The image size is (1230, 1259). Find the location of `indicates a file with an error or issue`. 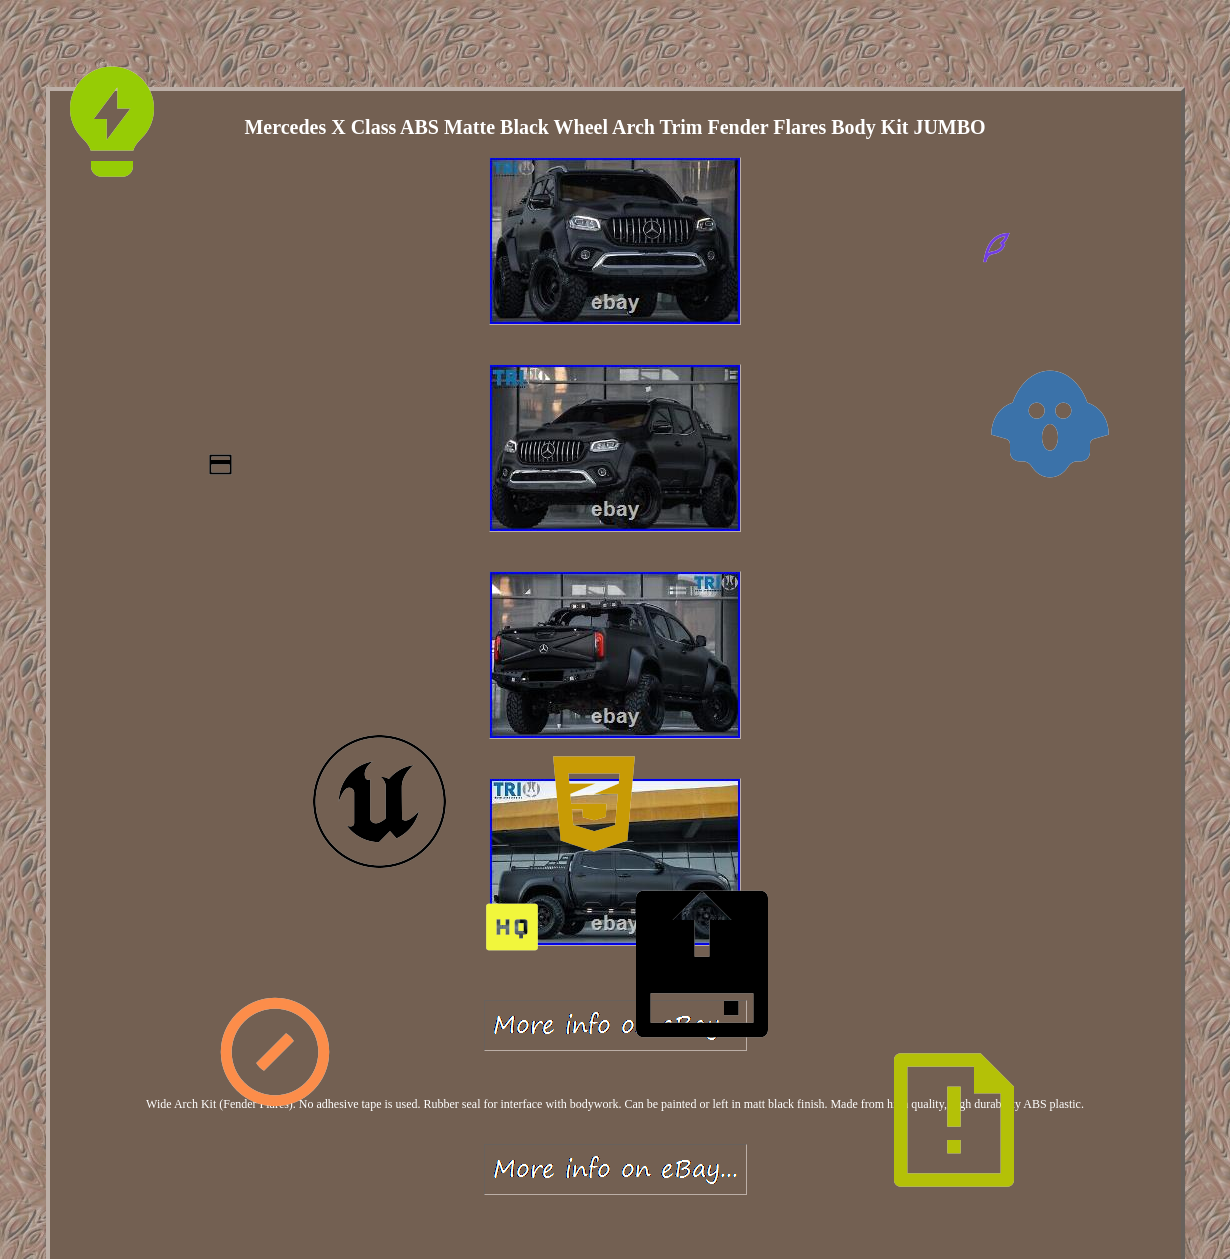

indicates a file with an error or issue is located at coordinates (954, 1120).